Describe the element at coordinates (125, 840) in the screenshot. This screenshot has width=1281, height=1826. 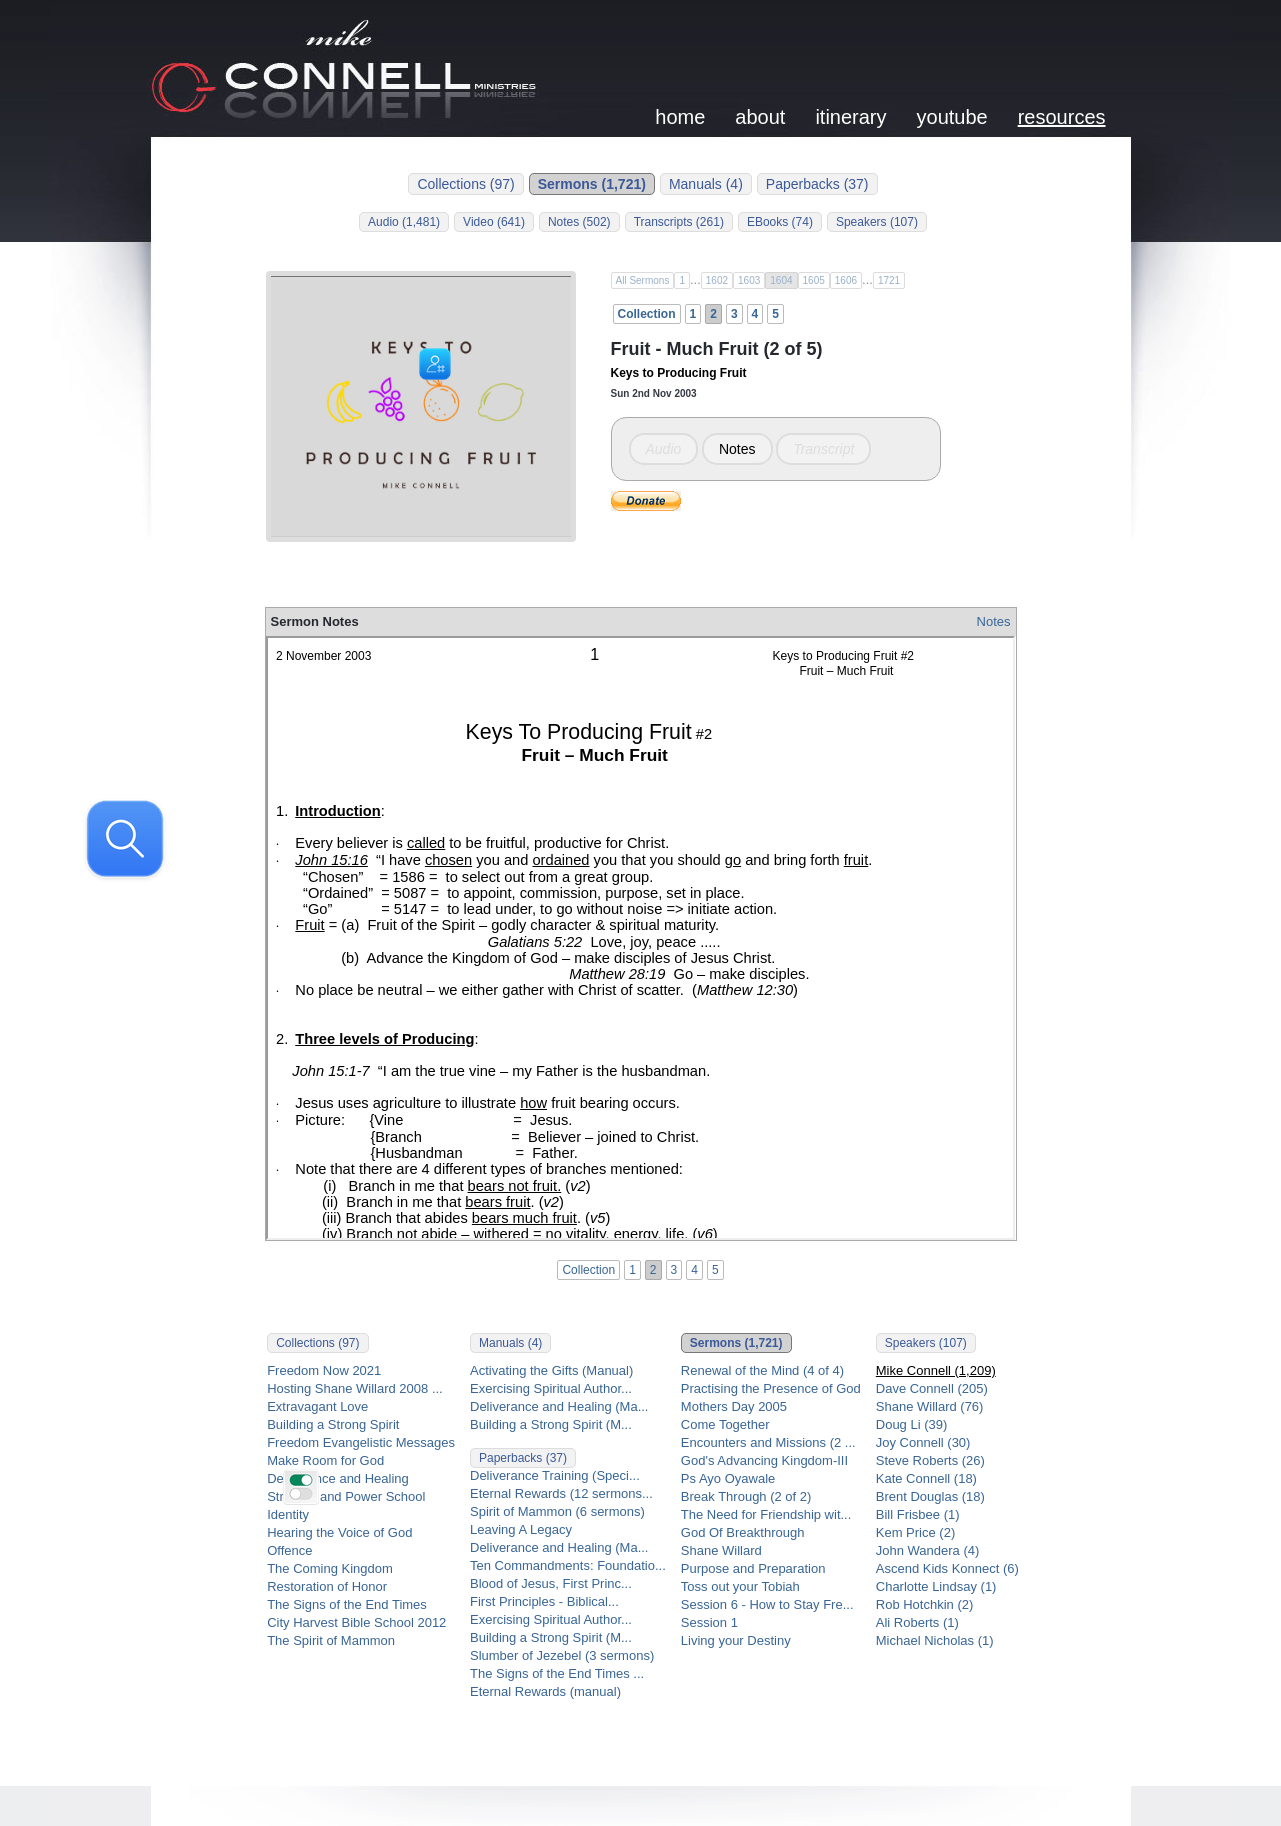
I see `open search preferences or settings` at that location.